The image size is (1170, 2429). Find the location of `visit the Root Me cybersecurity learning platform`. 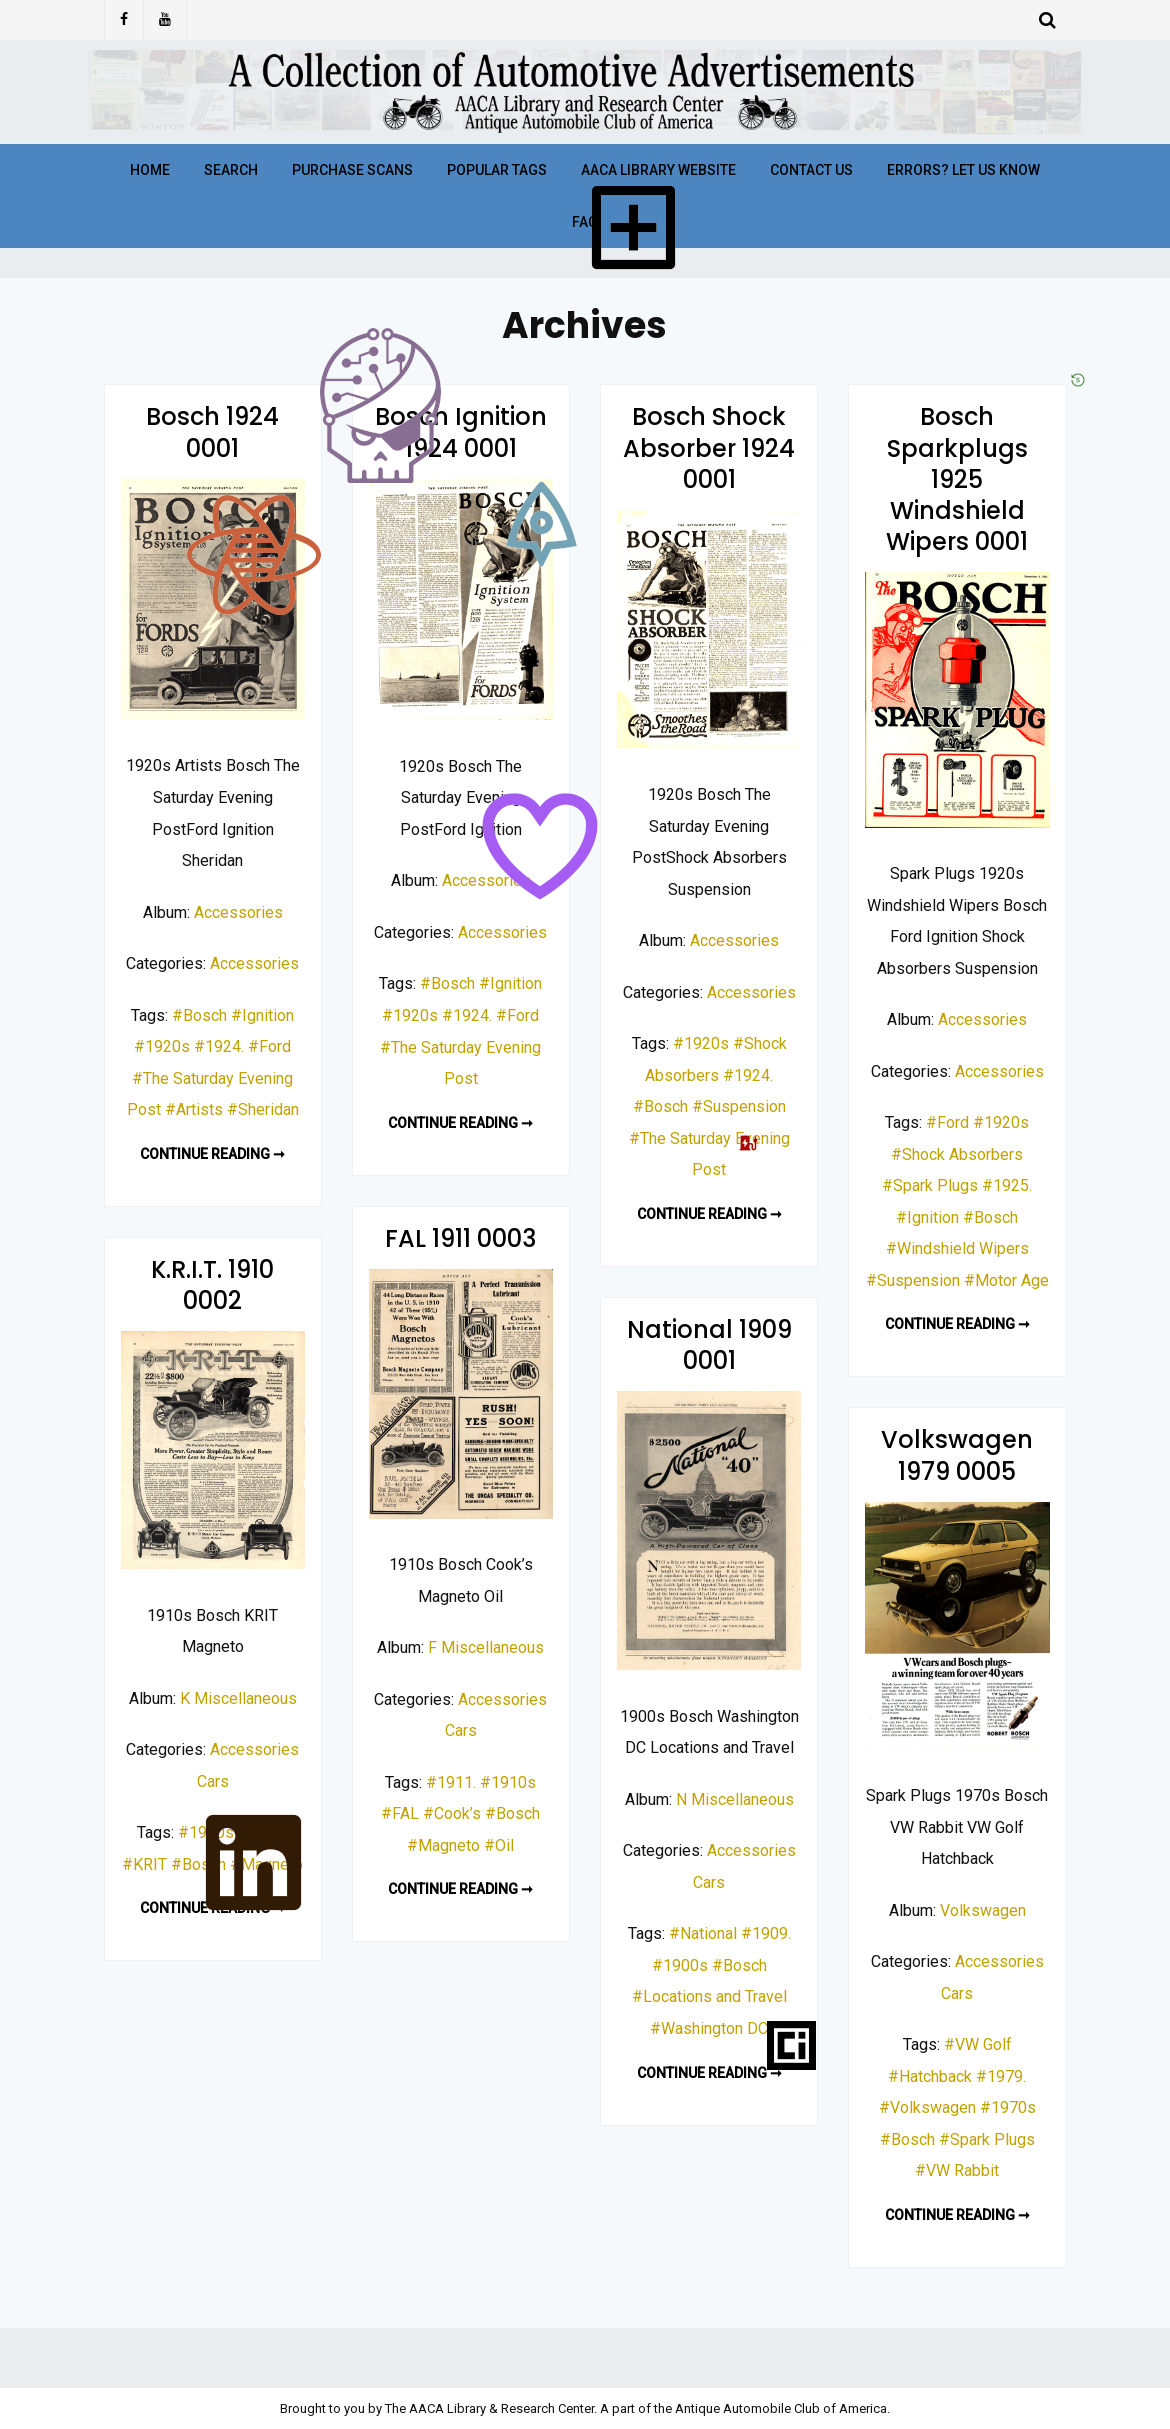

visit the Root Me cybersecurity learning platform is located at coordinates (380, 405).